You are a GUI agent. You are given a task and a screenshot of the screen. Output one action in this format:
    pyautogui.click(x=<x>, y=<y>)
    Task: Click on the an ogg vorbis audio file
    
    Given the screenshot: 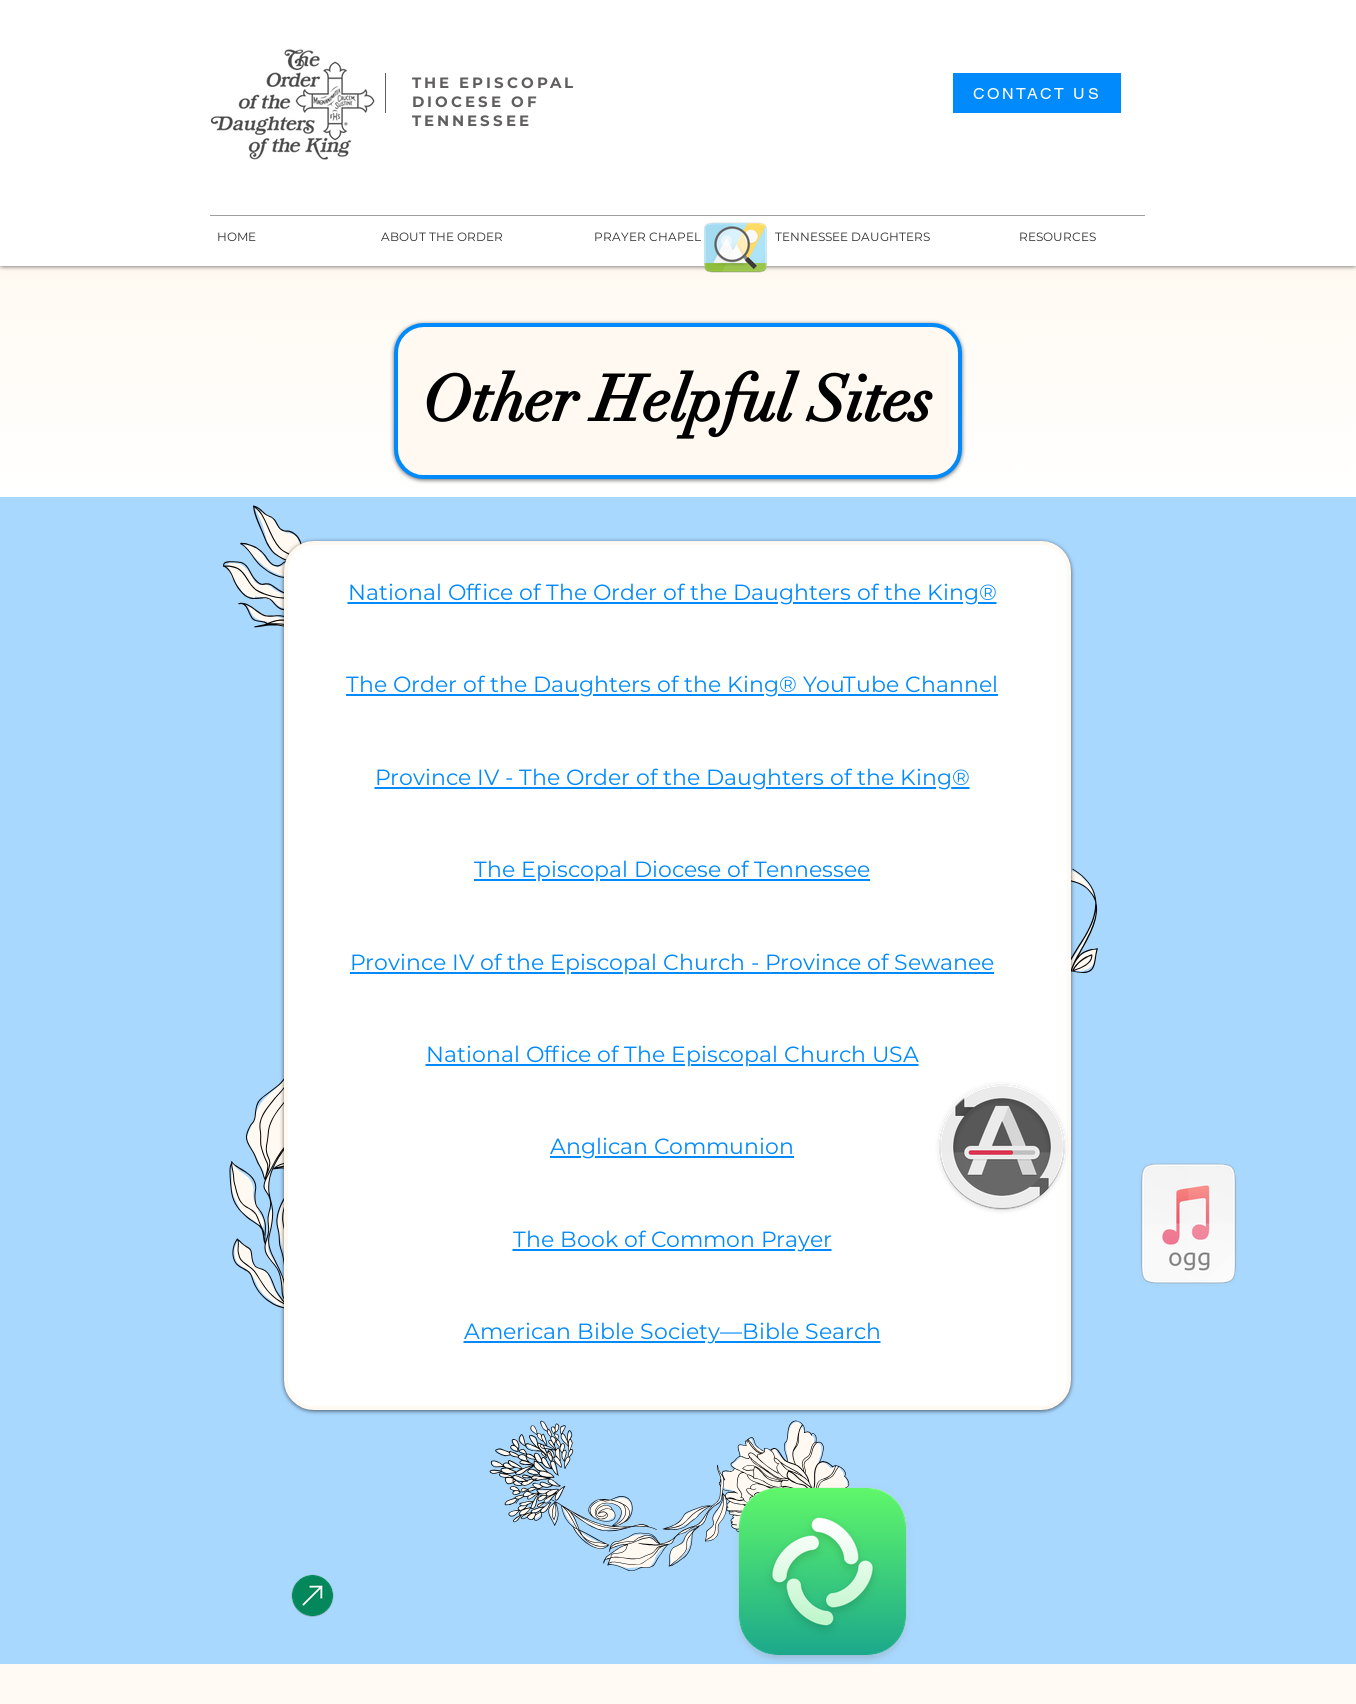 What is the action you would take?
    pyautogui.click(x=1188, y=1223)
    